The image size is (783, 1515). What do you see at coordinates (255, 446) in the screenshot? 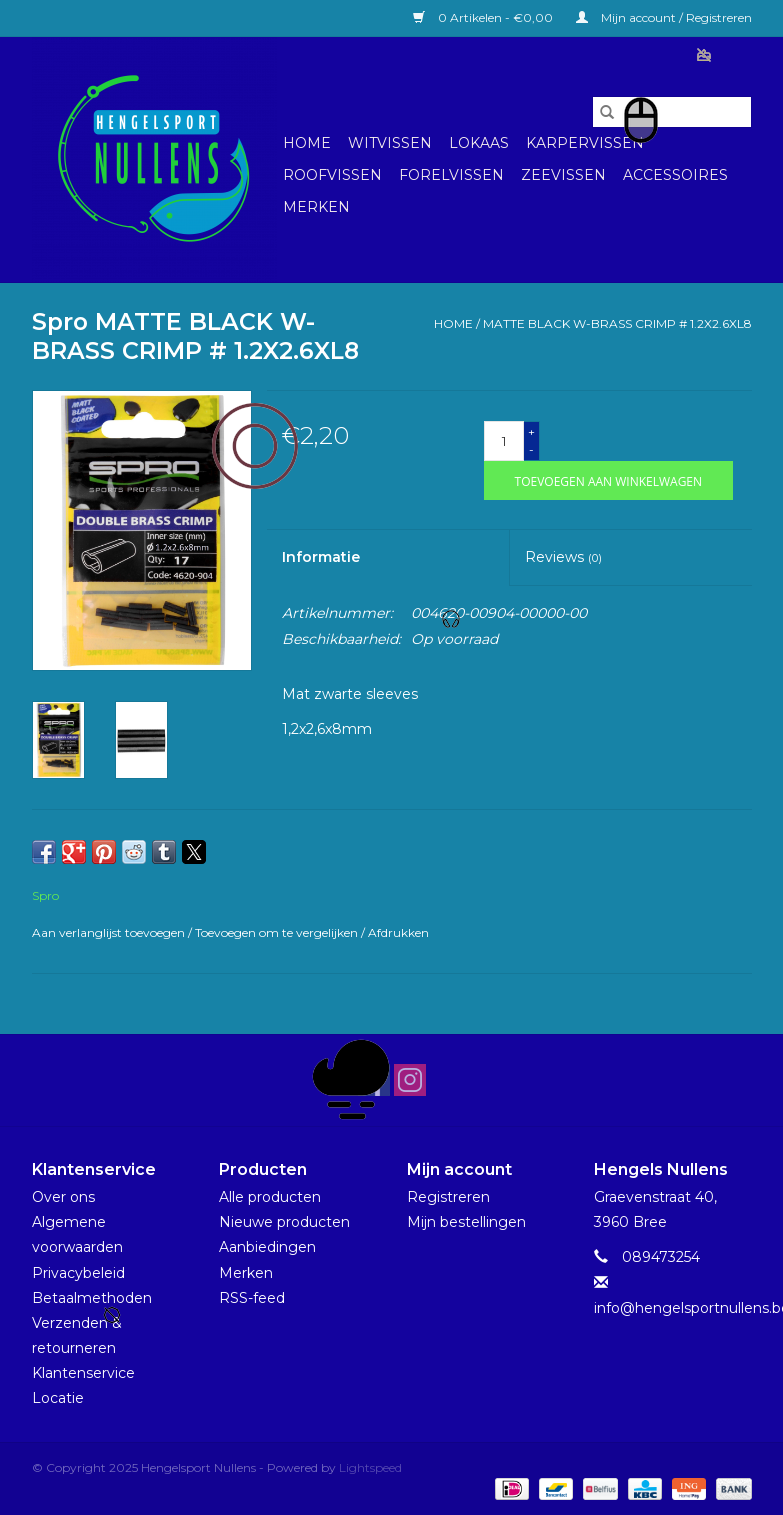
I see `unselected radio button option` at bounding box center [255, 446].